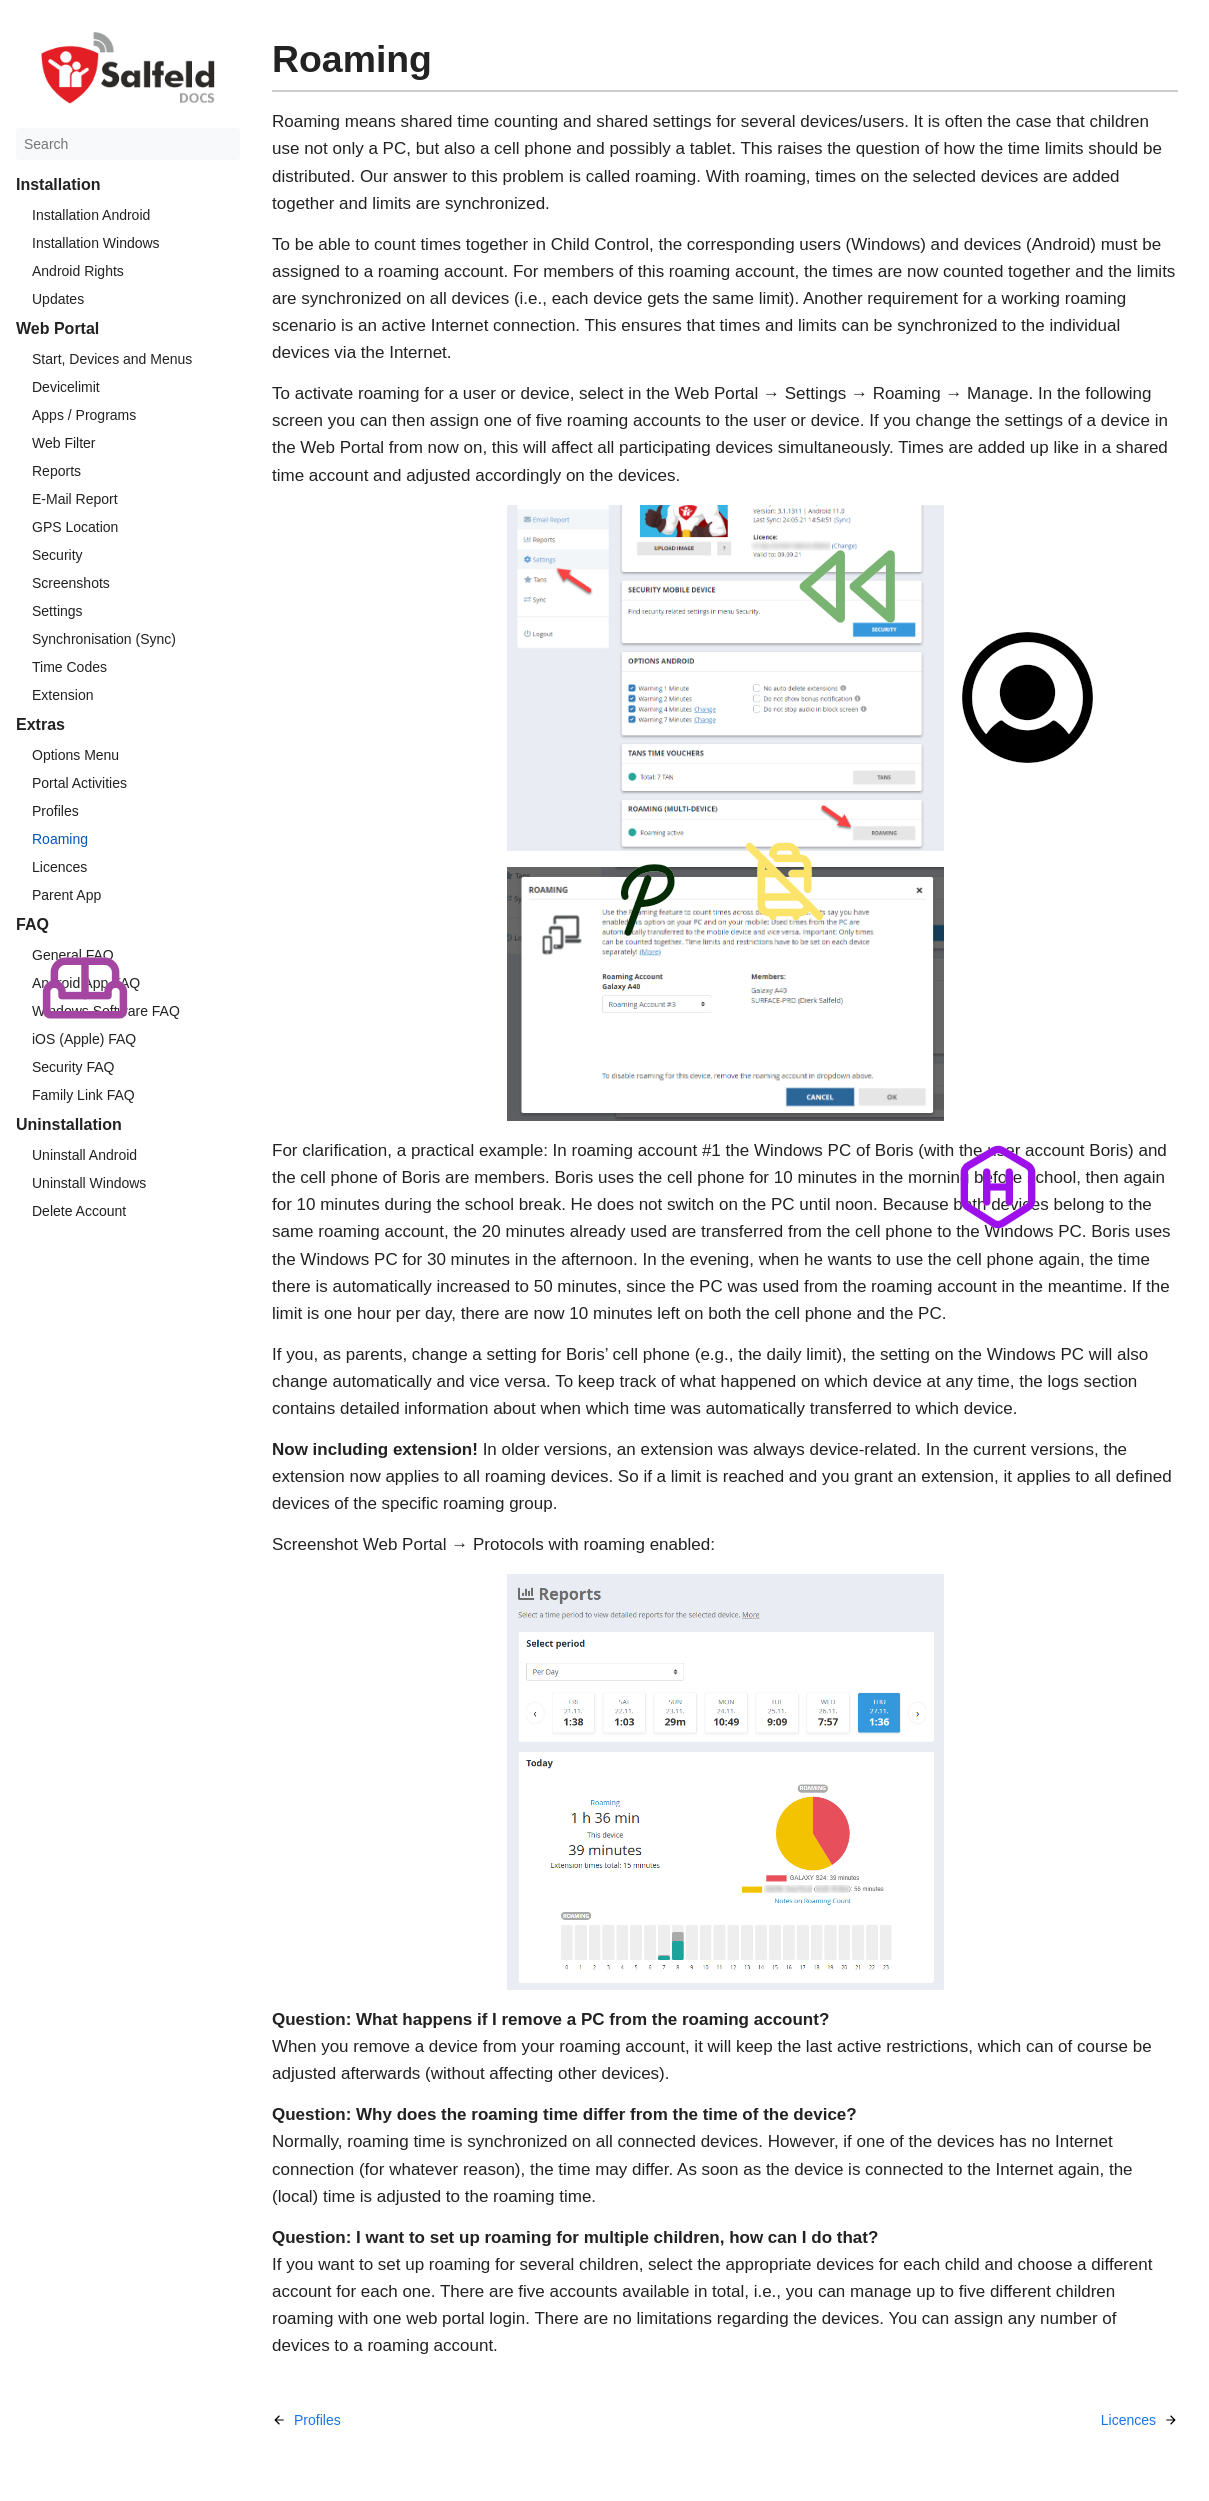  Describe the element at coordinates (784, 881) in the screenshot. I see `no luggage allowed` at that location.